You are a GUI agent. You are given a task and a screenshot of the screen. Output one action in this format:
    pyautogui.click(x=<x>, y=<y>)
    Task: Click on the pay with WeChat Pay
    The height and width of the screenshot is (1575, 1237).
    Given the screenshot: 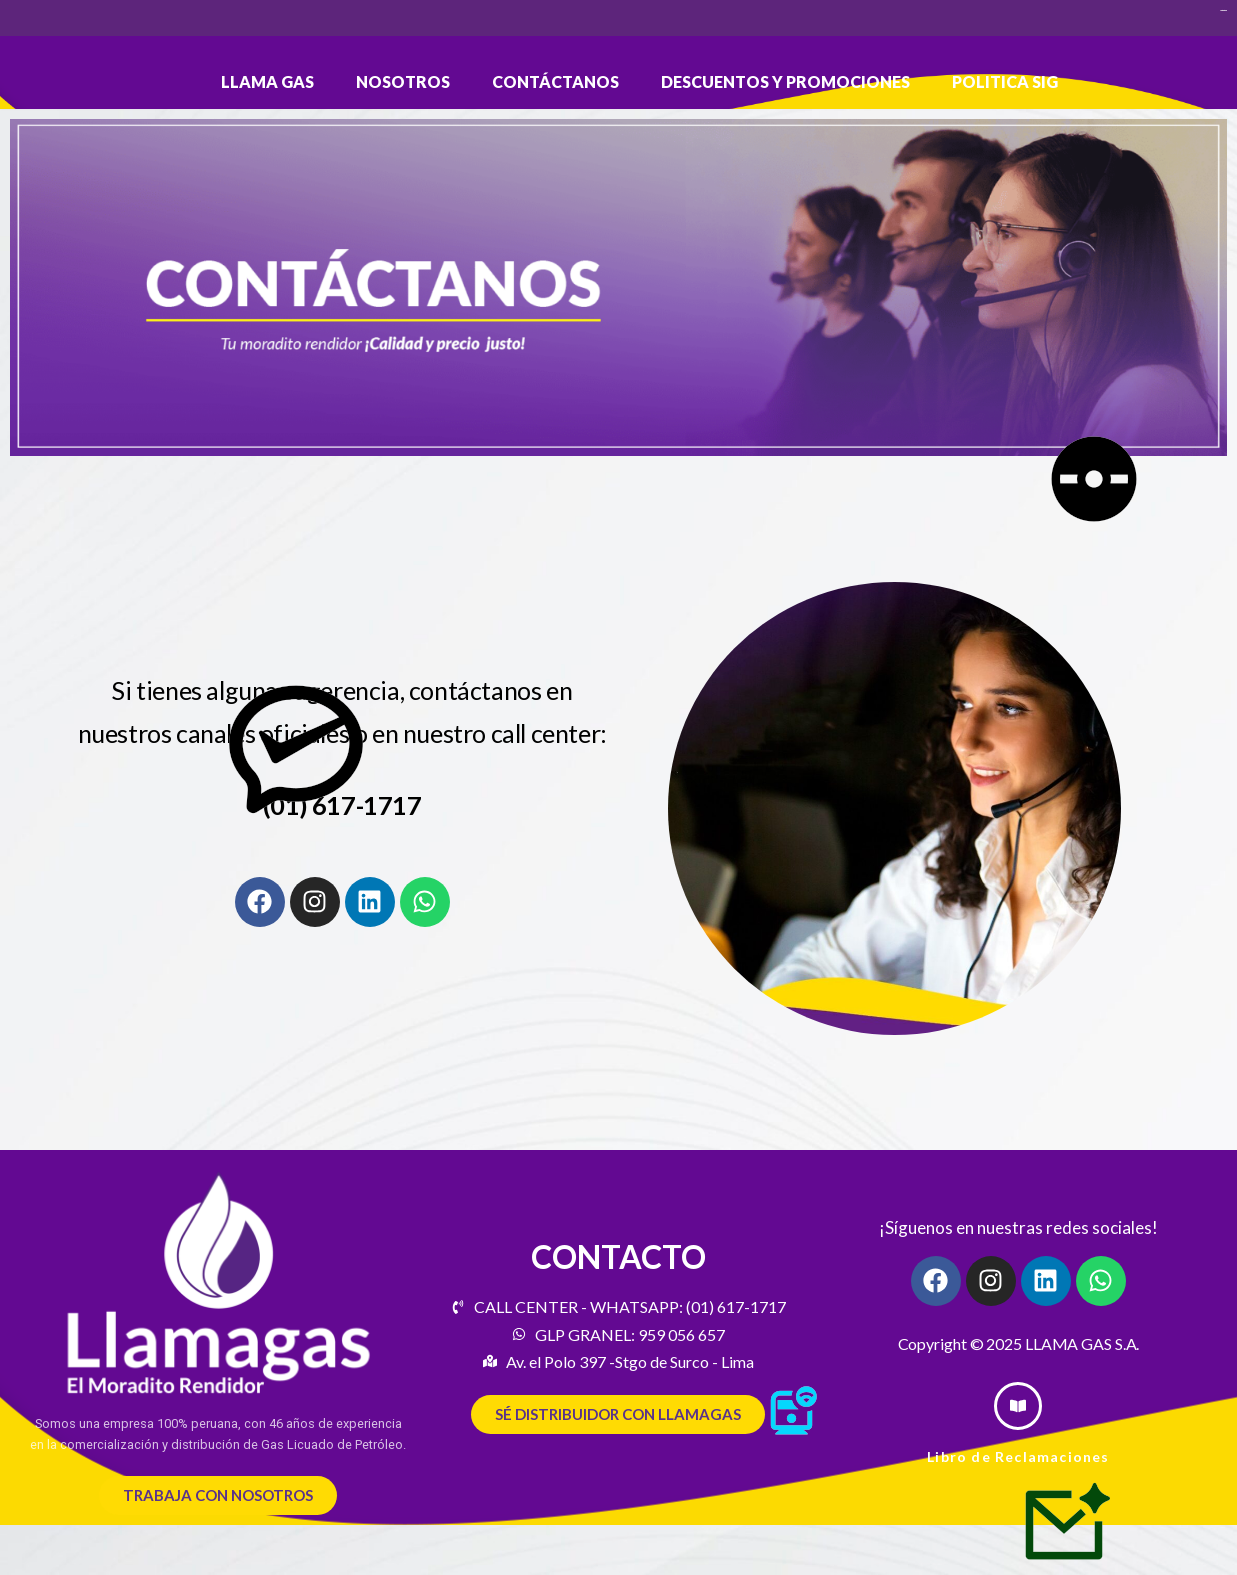 What is the action you would take?
    pyautogui.click(x=296, y=745)
    